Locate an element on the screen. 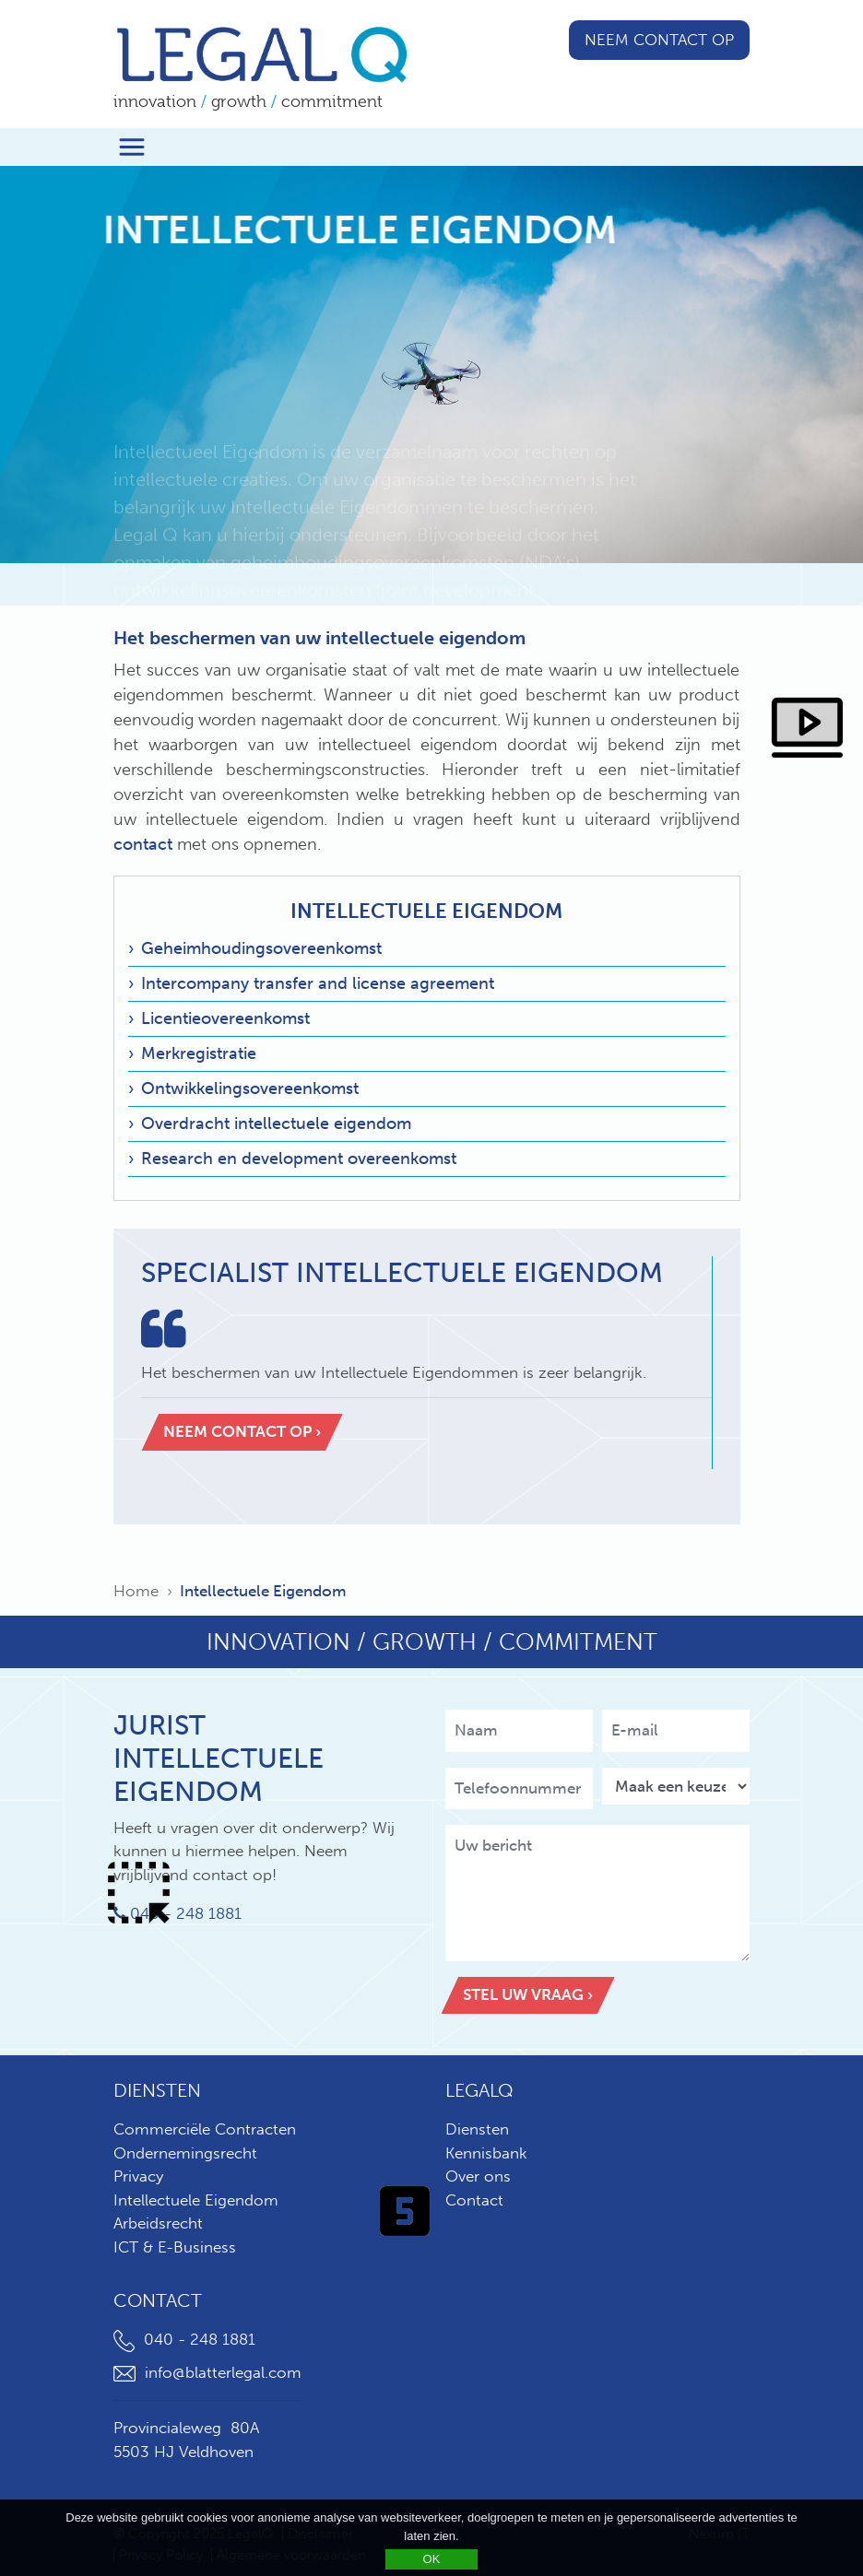 This screenshot has width=863, height=2576. select image filter or effect number 5 is located at coordinates (405, 2211).